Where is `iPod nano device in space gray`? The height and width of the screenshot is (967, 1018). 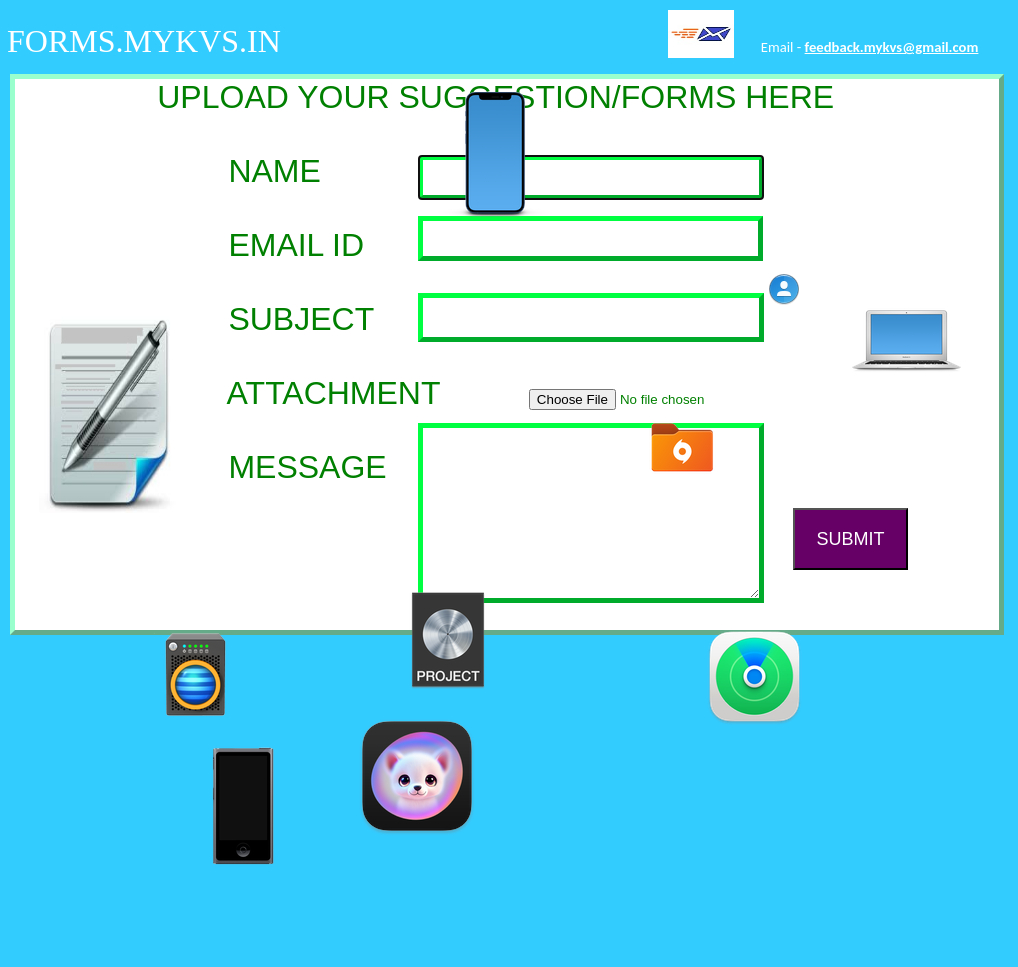
iPod nano device in space gray is located at coordinates (243, 806).